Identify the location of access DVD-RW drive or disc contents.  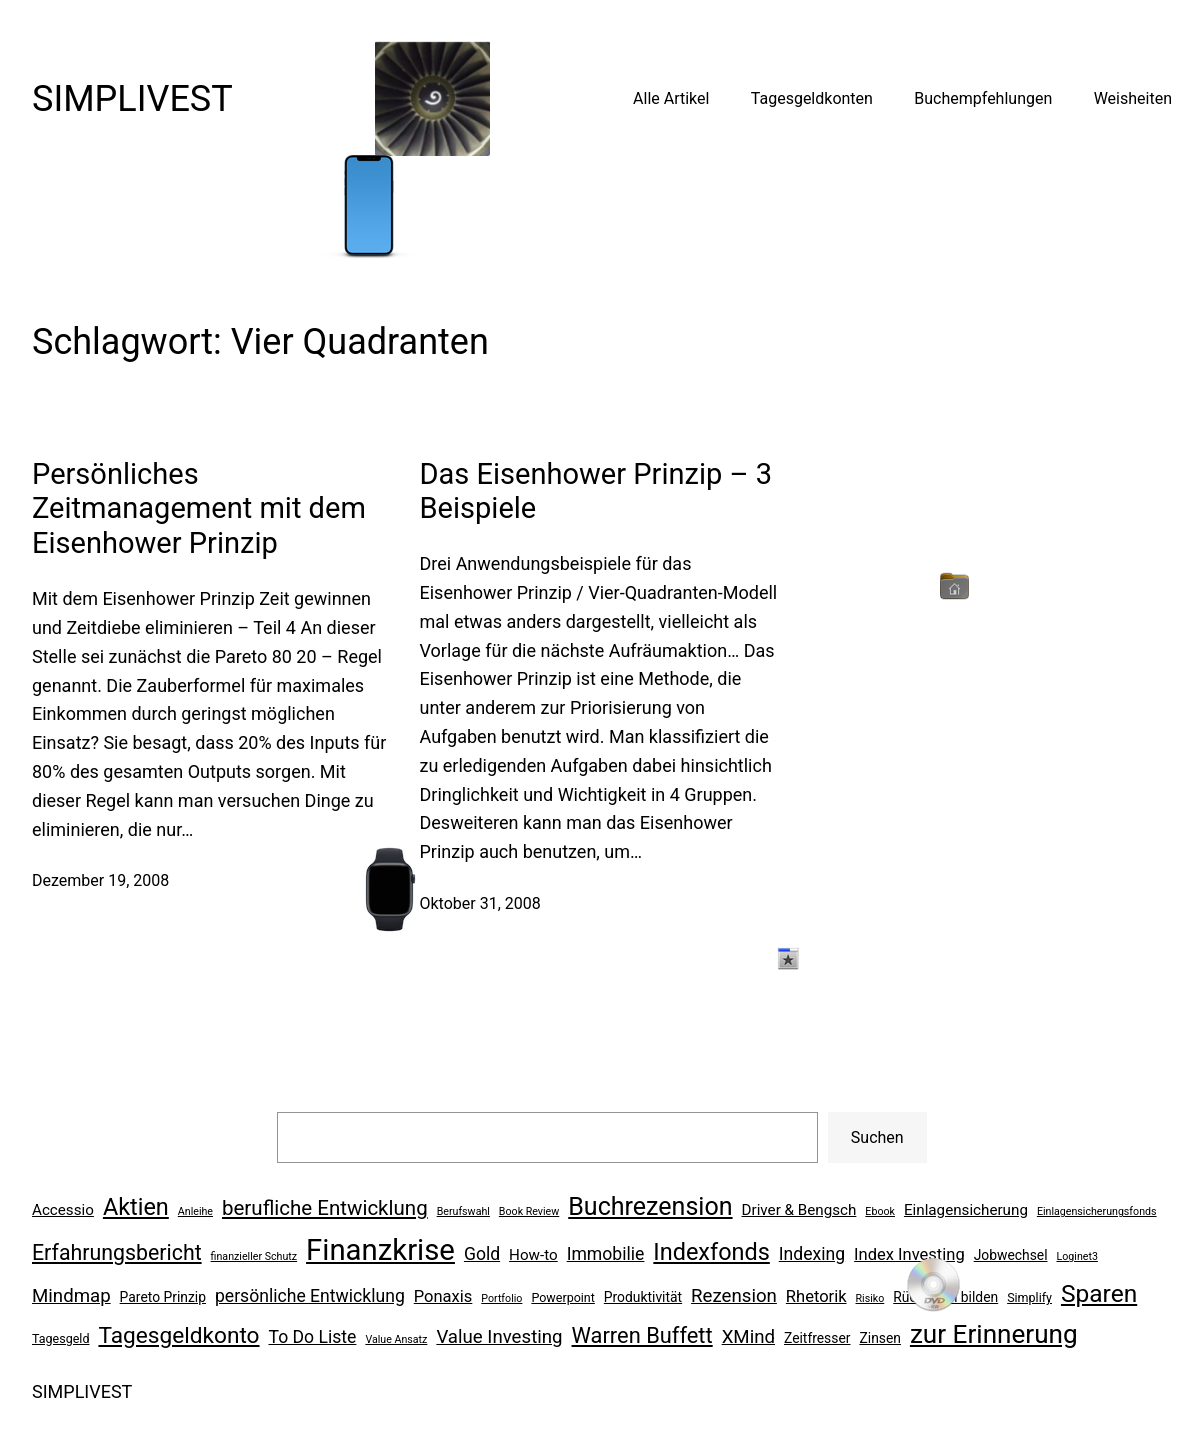
(933, 1285).